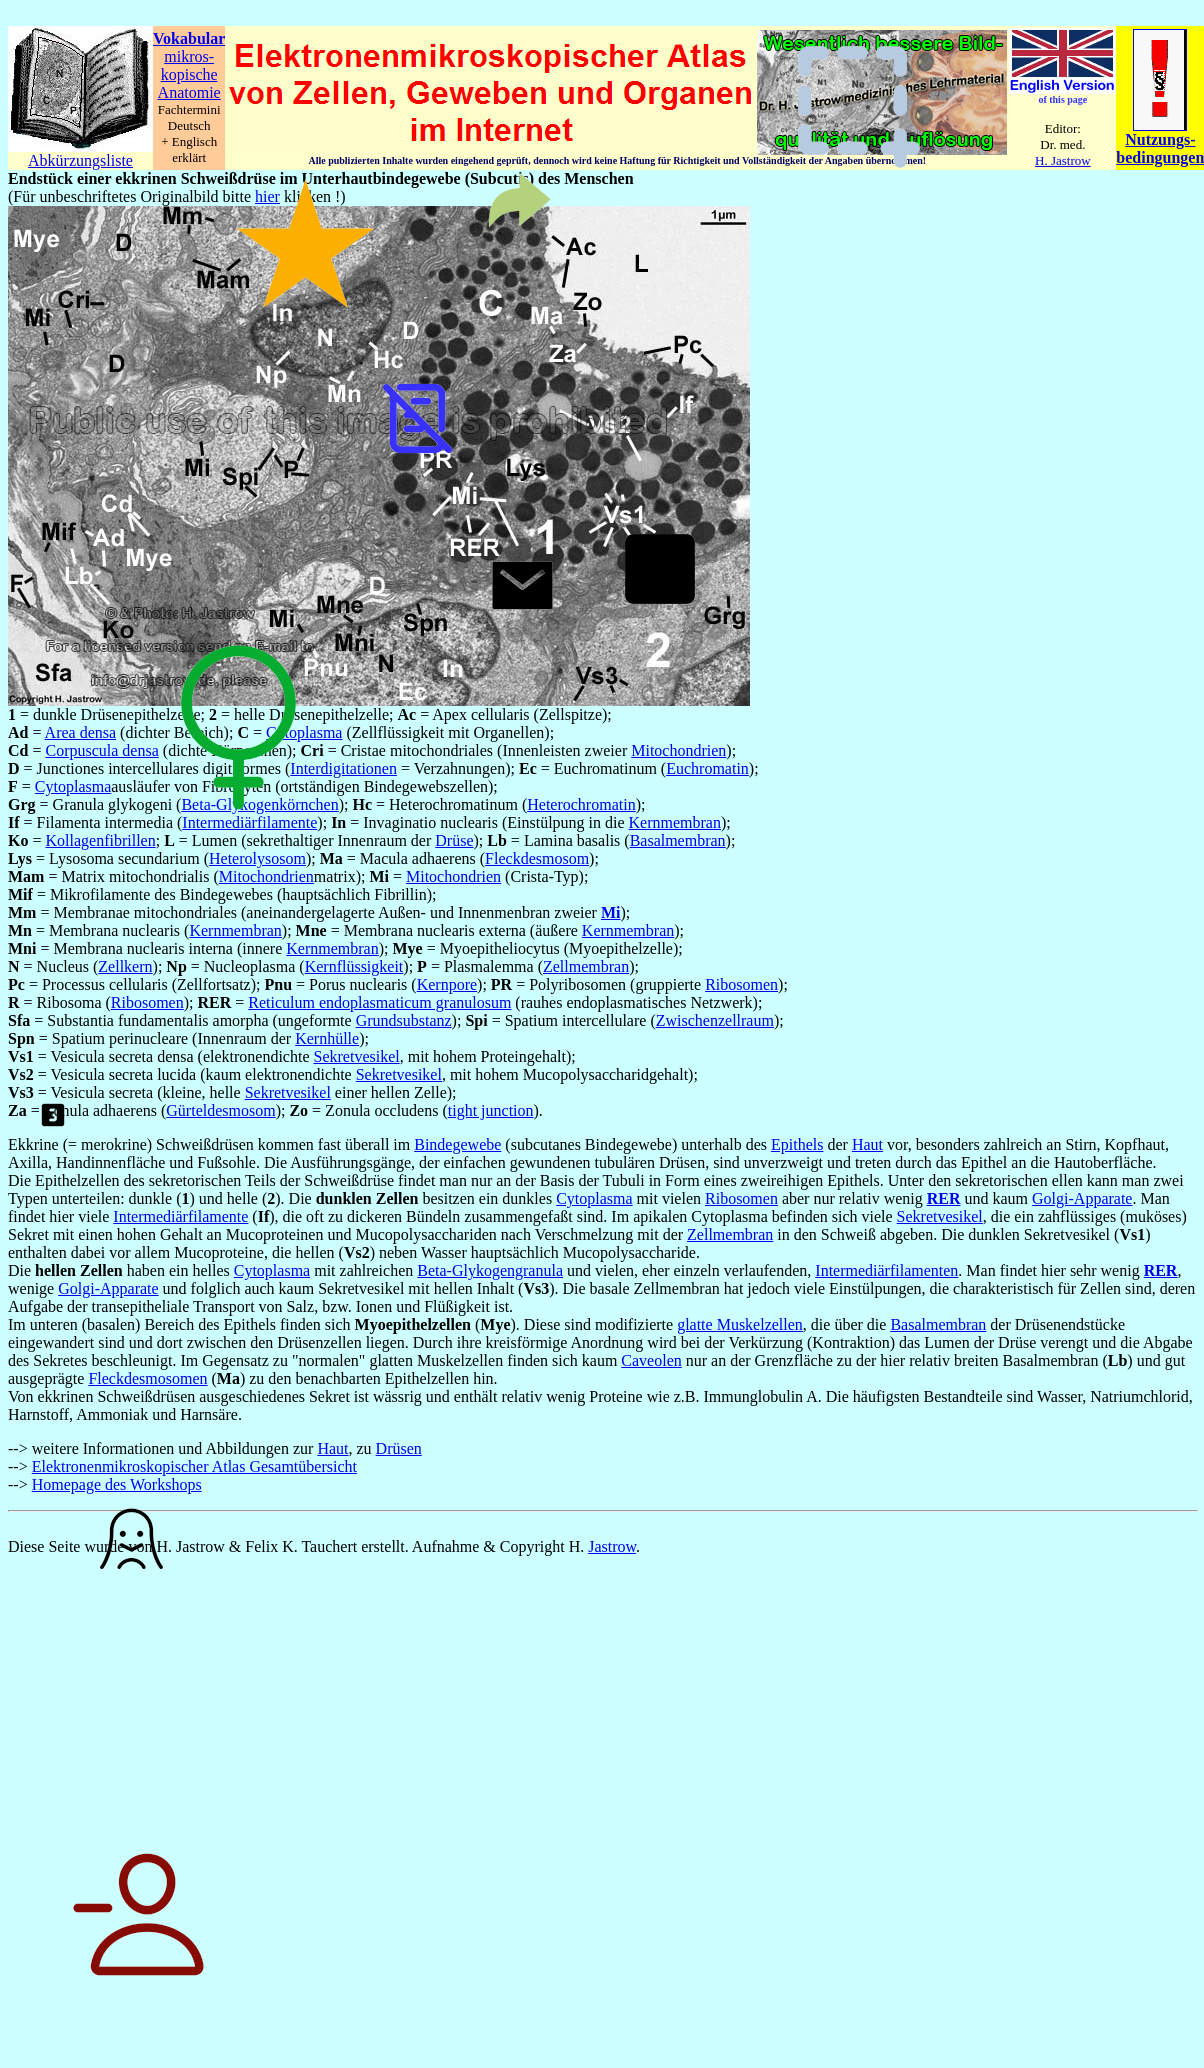 This screenshot has height=2068, width=1204. Describe the element at coordinates (417, 418) in the screenshot. I see `notes feature disabled` at that location.